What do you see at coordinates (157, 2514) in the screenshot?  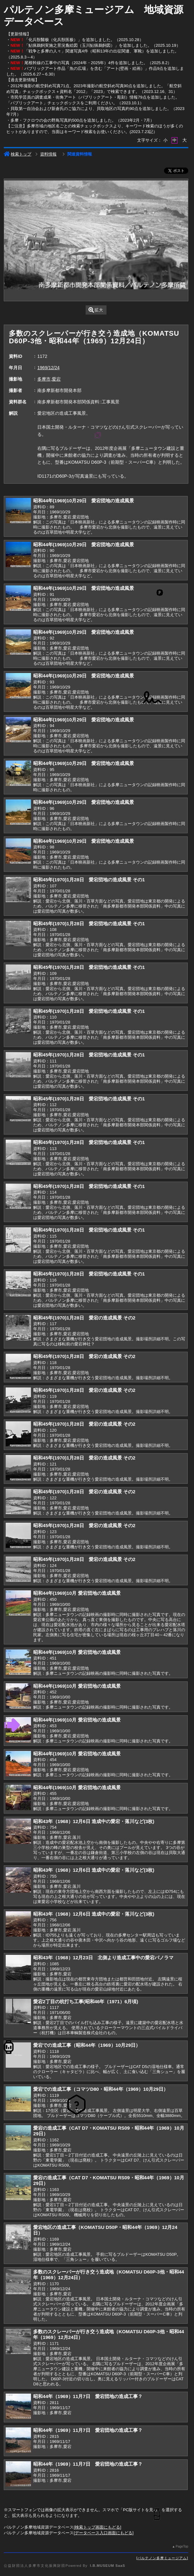 I see `add milk to shopping list` at bounding box center [157, 2514].